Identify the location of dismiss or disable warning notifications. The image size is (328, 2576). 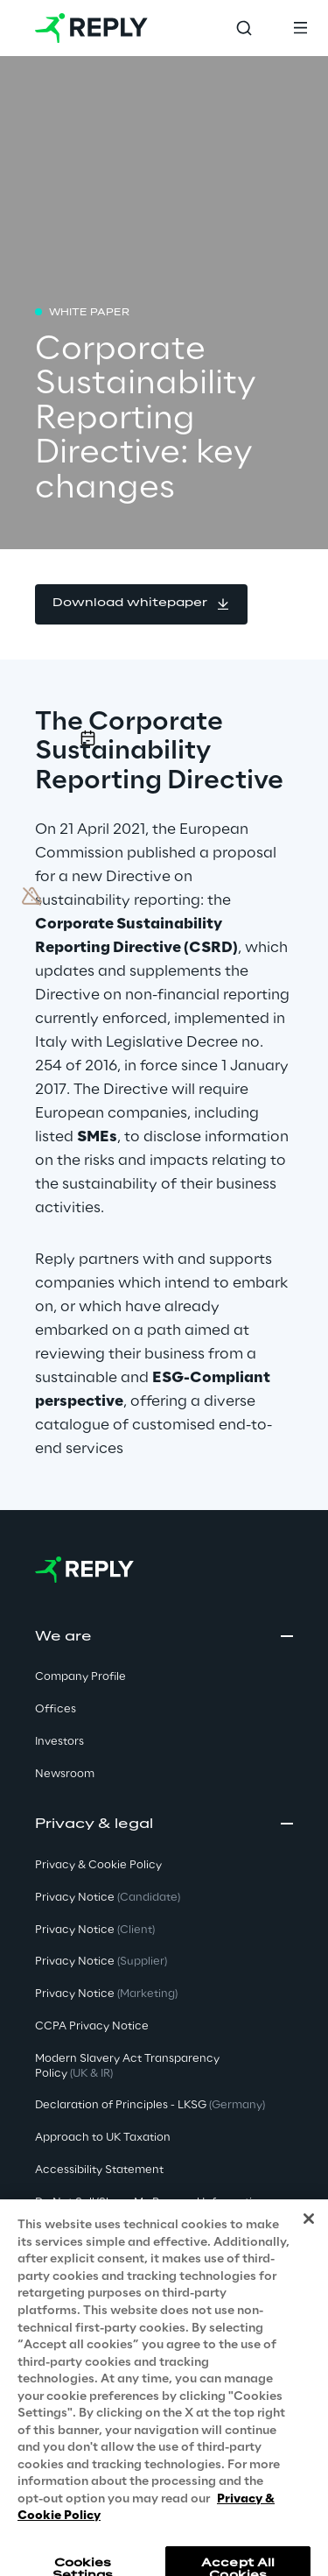
(31, 896).